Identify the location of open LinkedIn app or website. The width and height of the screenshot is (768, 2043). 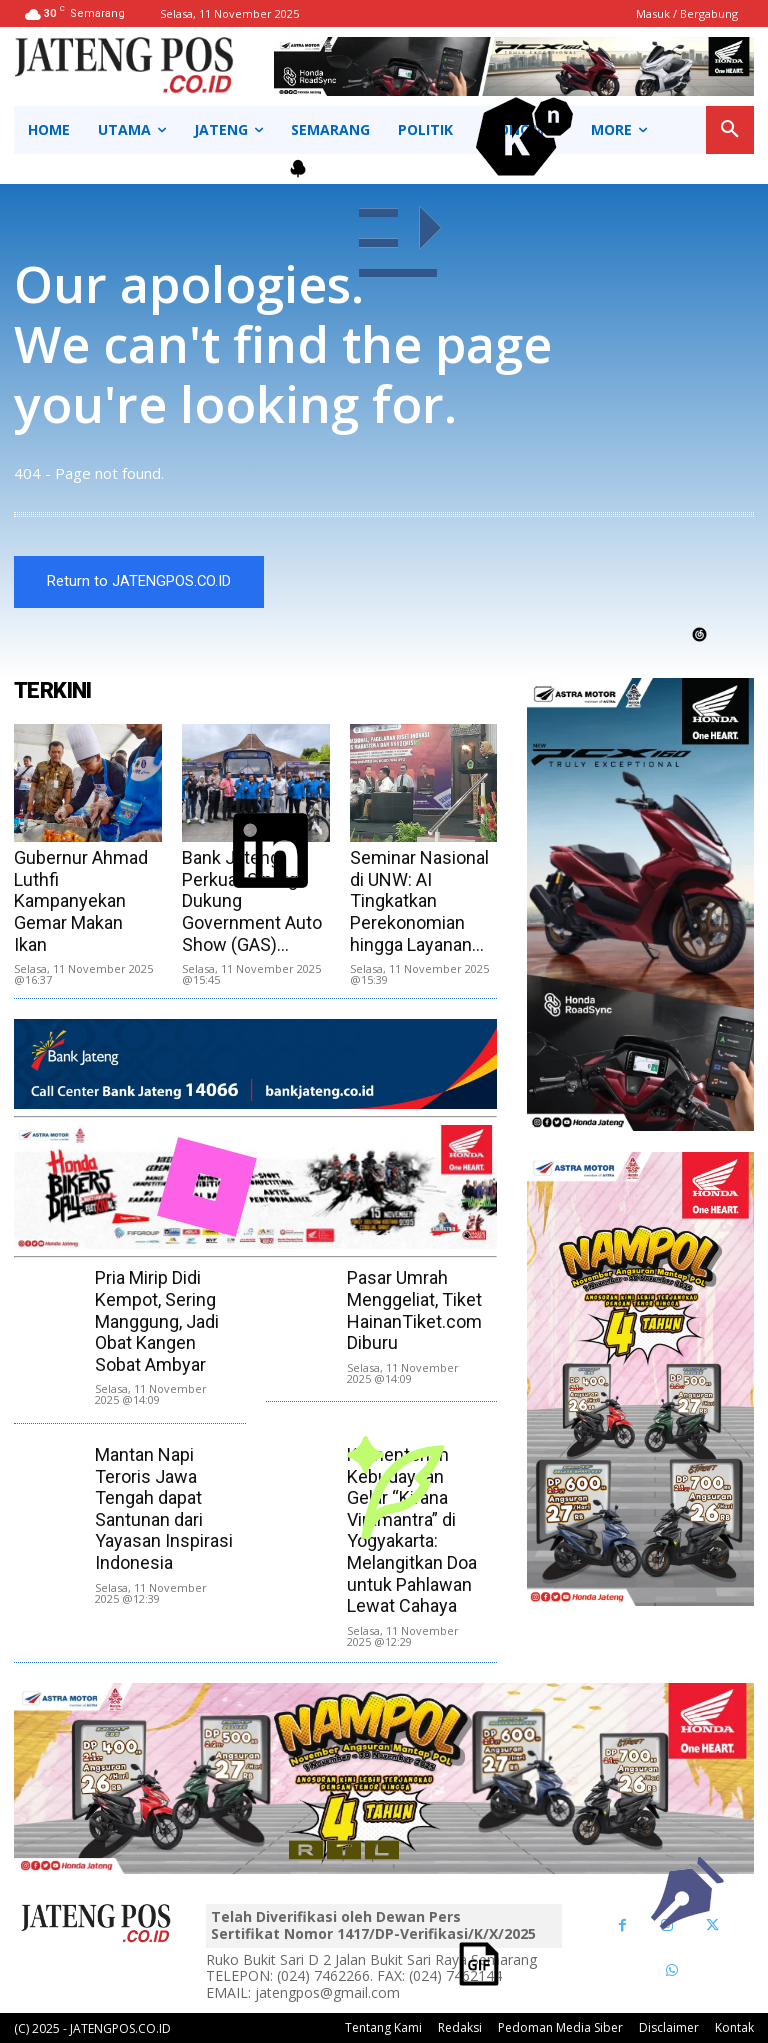
(270, 850).